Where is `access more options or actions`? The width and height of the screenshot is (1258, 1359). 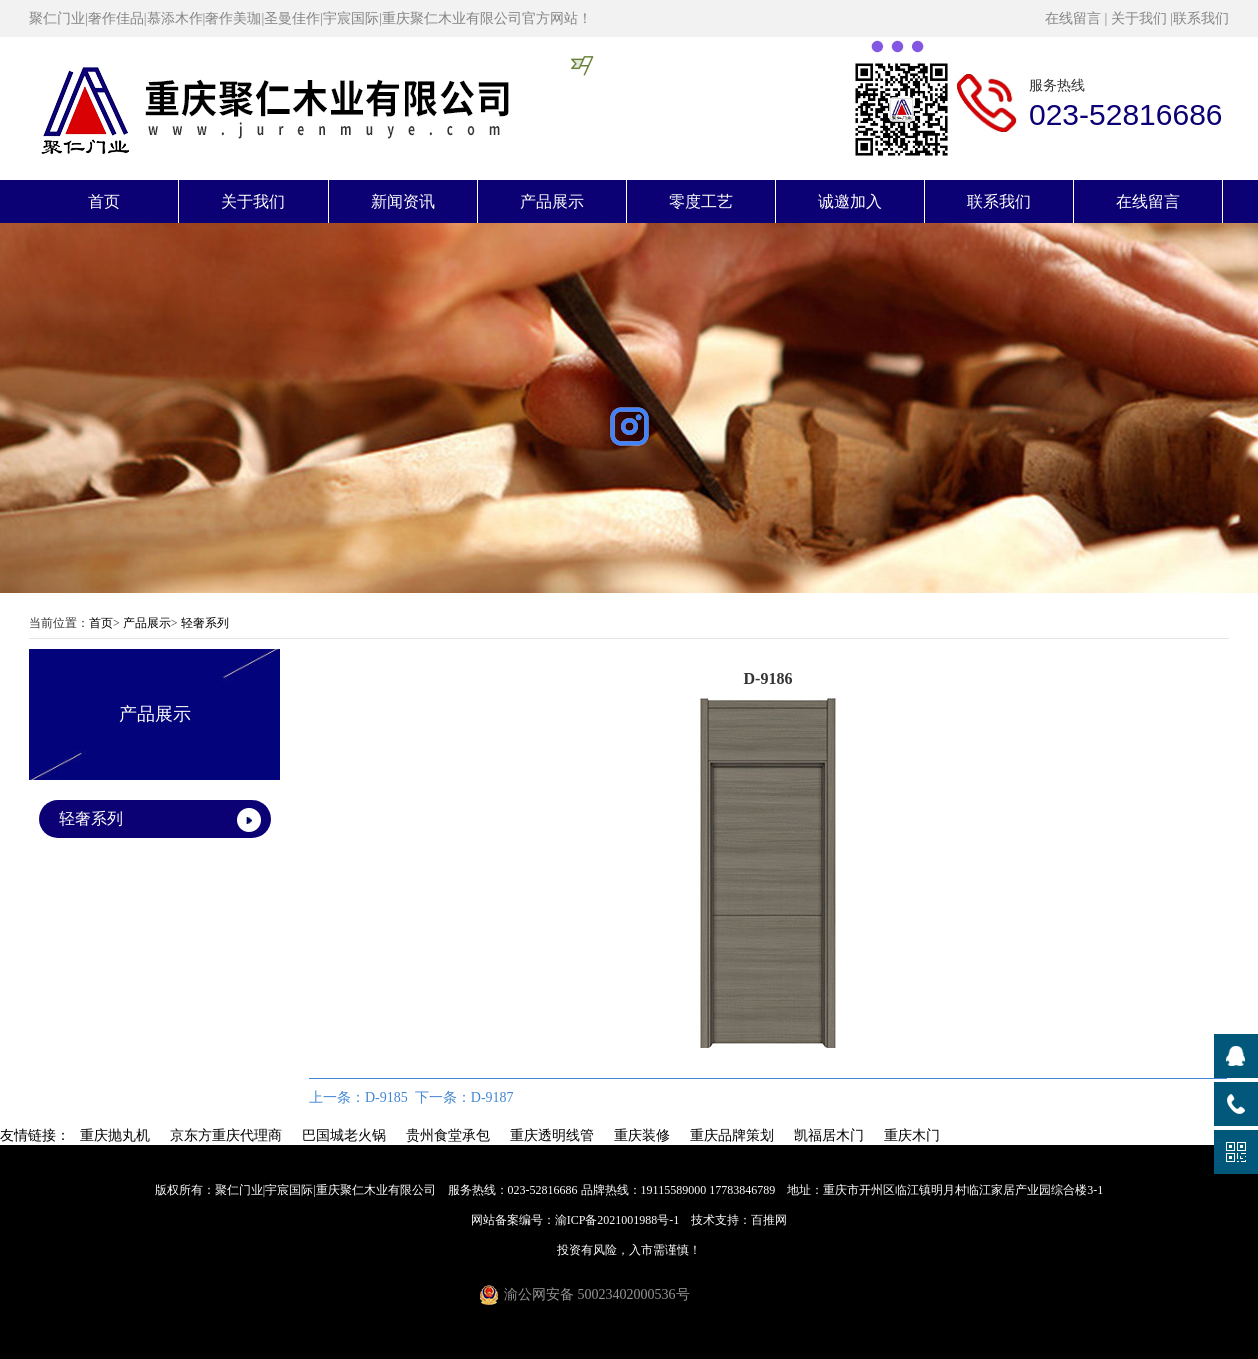 access more options or actions is located at coordinates (897, 46).